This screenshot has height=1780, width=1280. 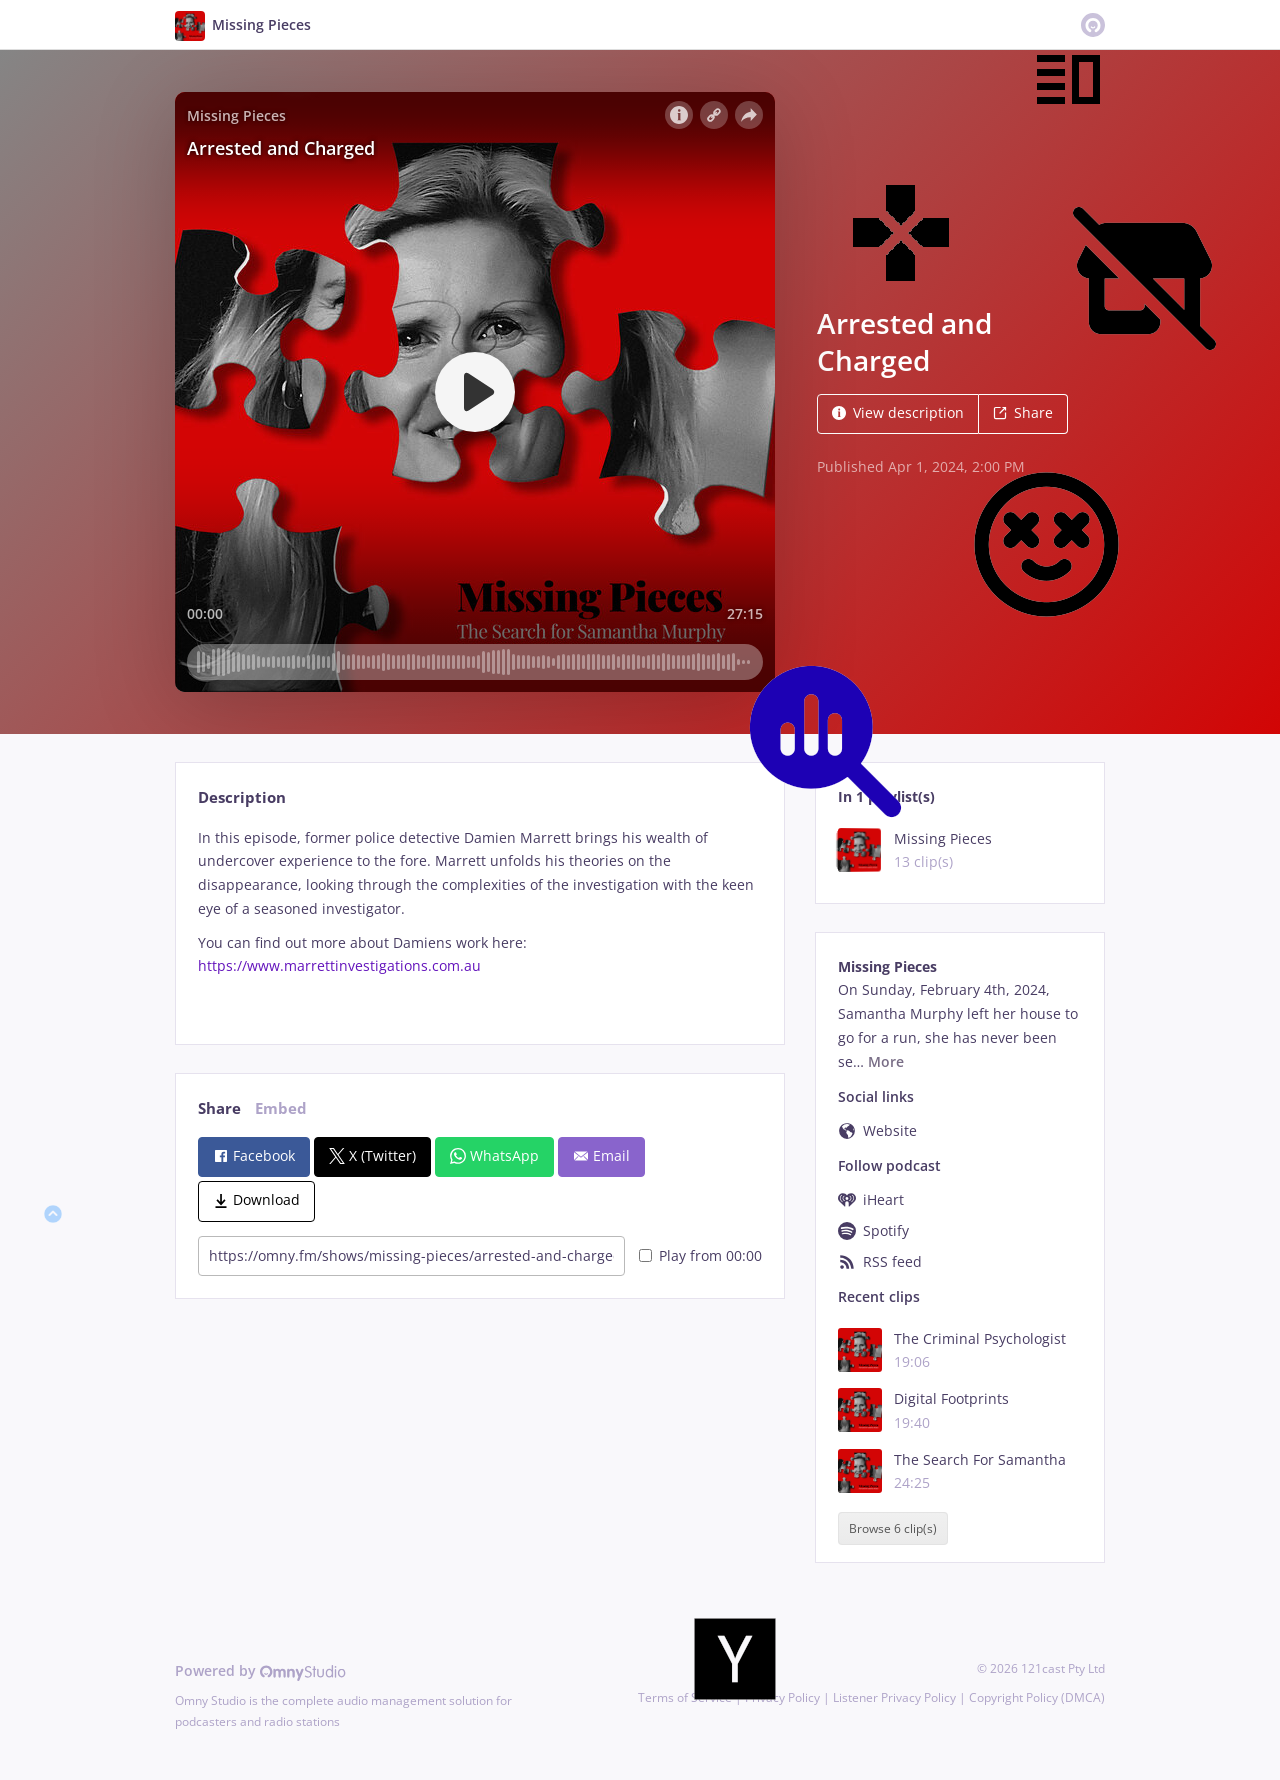 What do you see at coordinates (1046, 544) in the screenshot?
I see `select a silly or goofy mood reaction` at bounding box center [1046, 544].